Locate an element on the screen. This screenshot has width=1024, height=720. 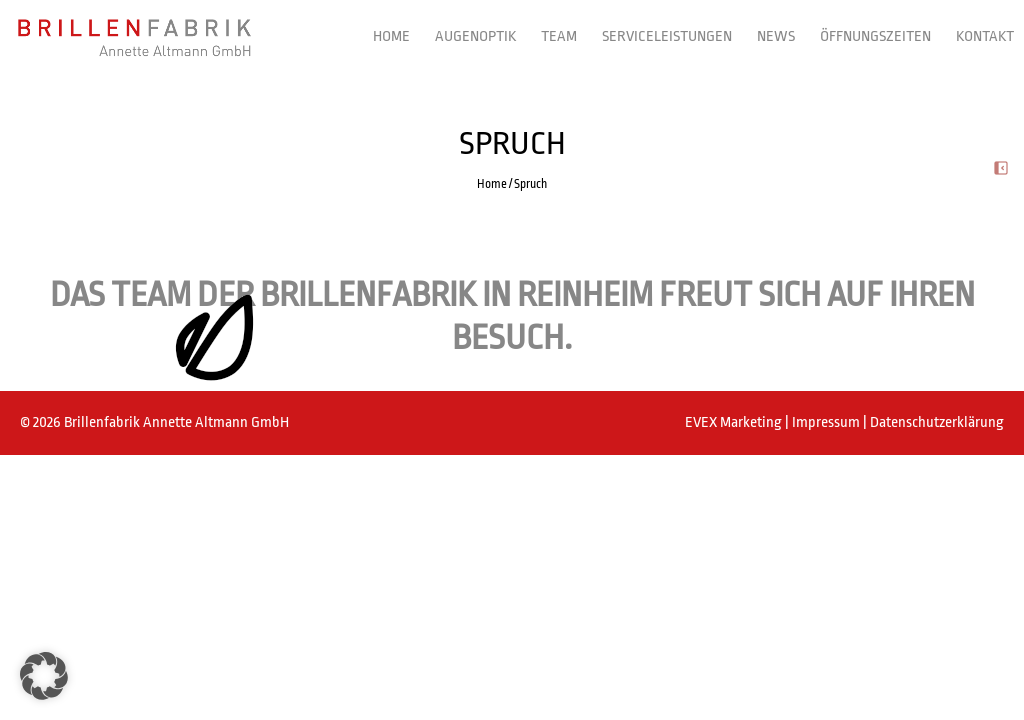
envato marketplace logo is located at coordinates (214, 337).